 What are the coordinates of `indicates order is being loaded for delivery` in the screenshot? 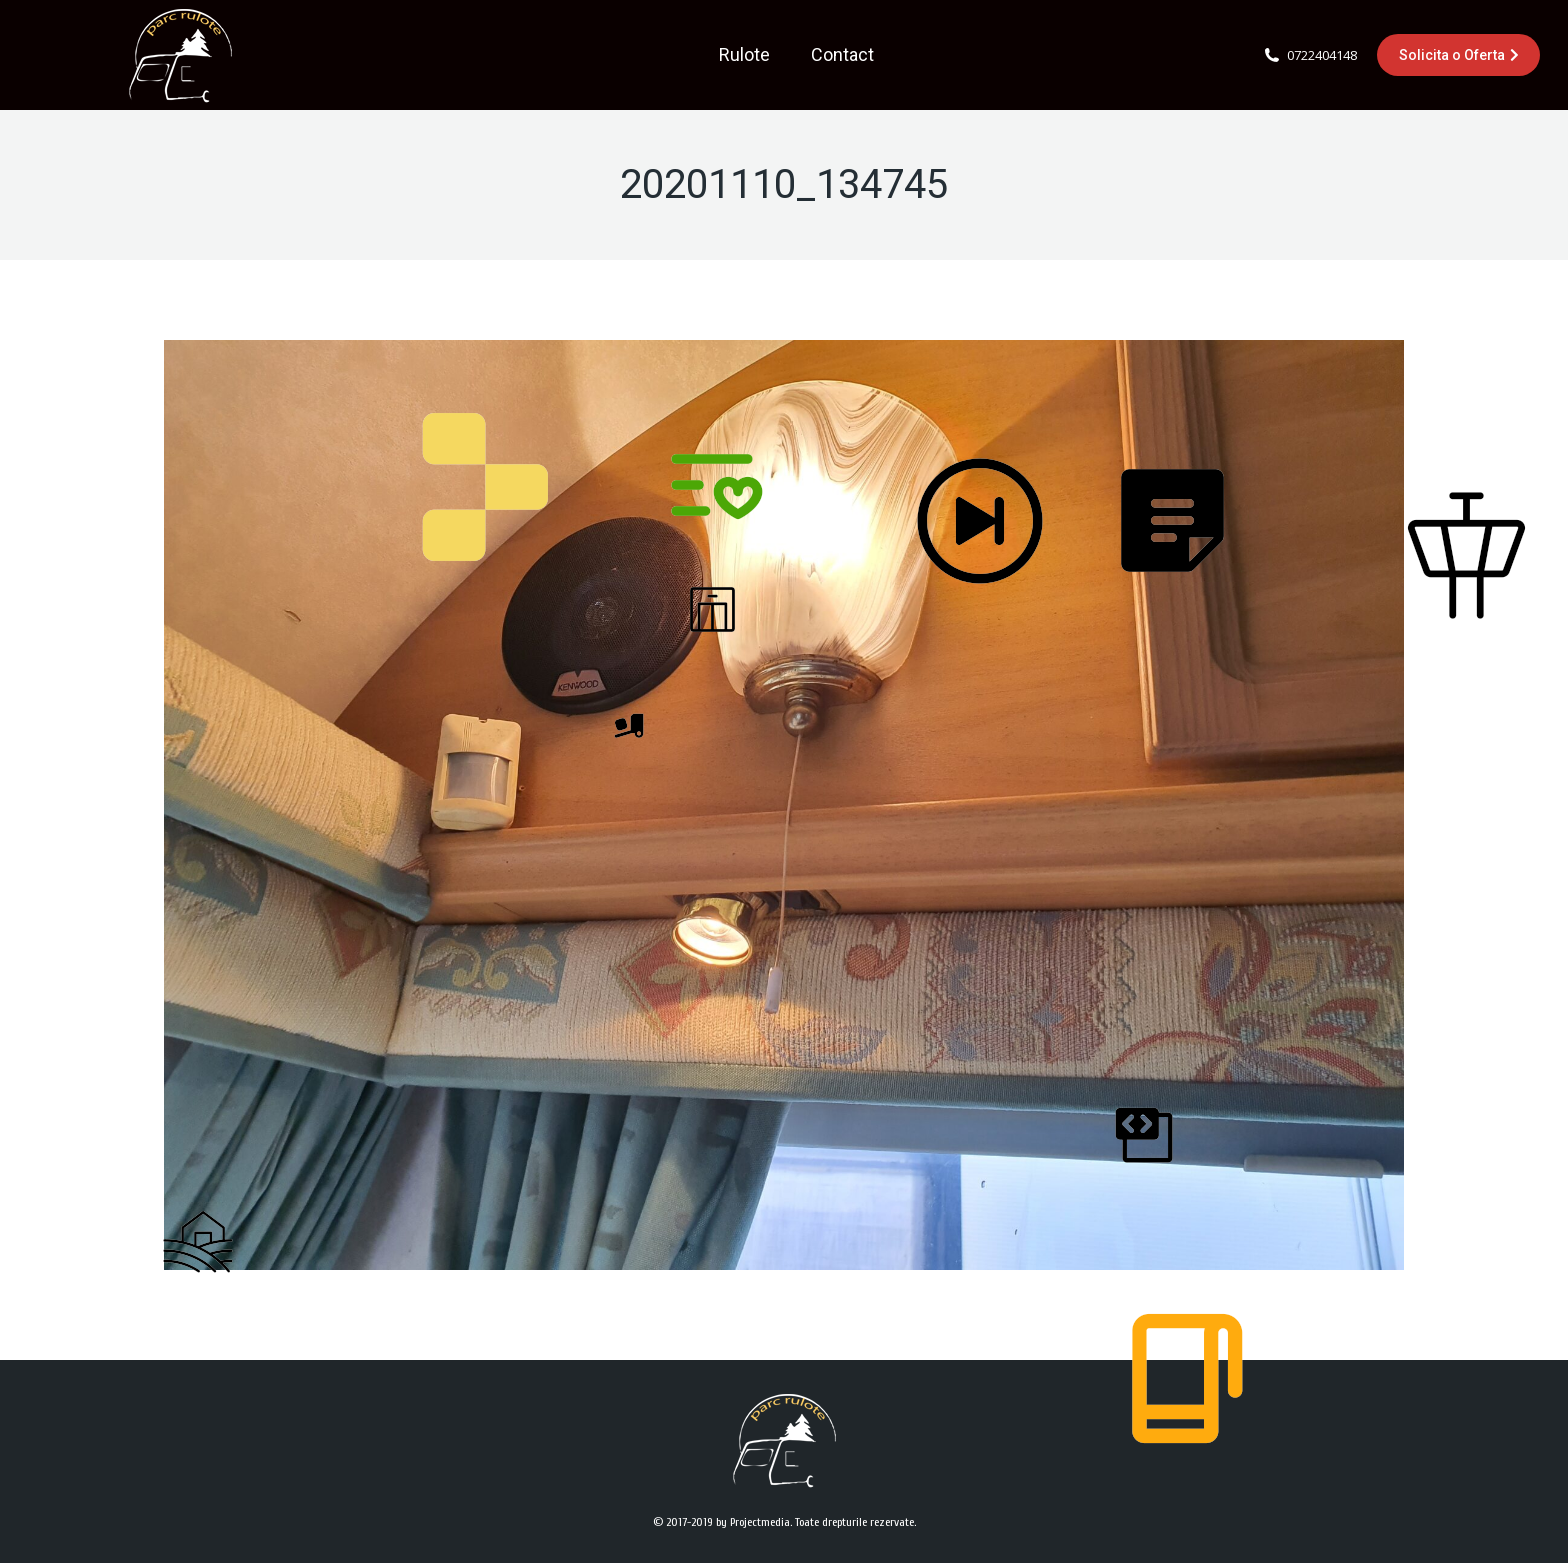 It's located at (629, 725).